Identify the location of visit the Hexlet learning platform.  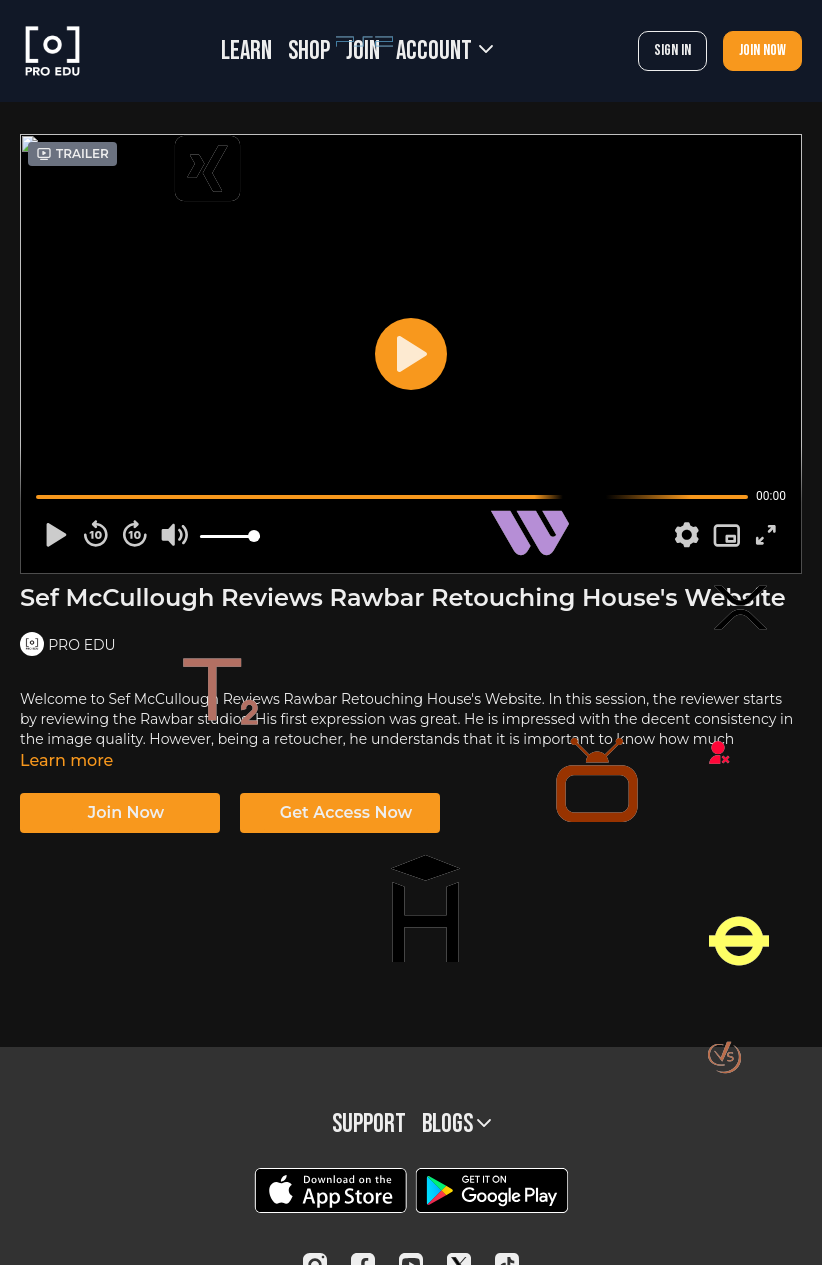
(425, 908).